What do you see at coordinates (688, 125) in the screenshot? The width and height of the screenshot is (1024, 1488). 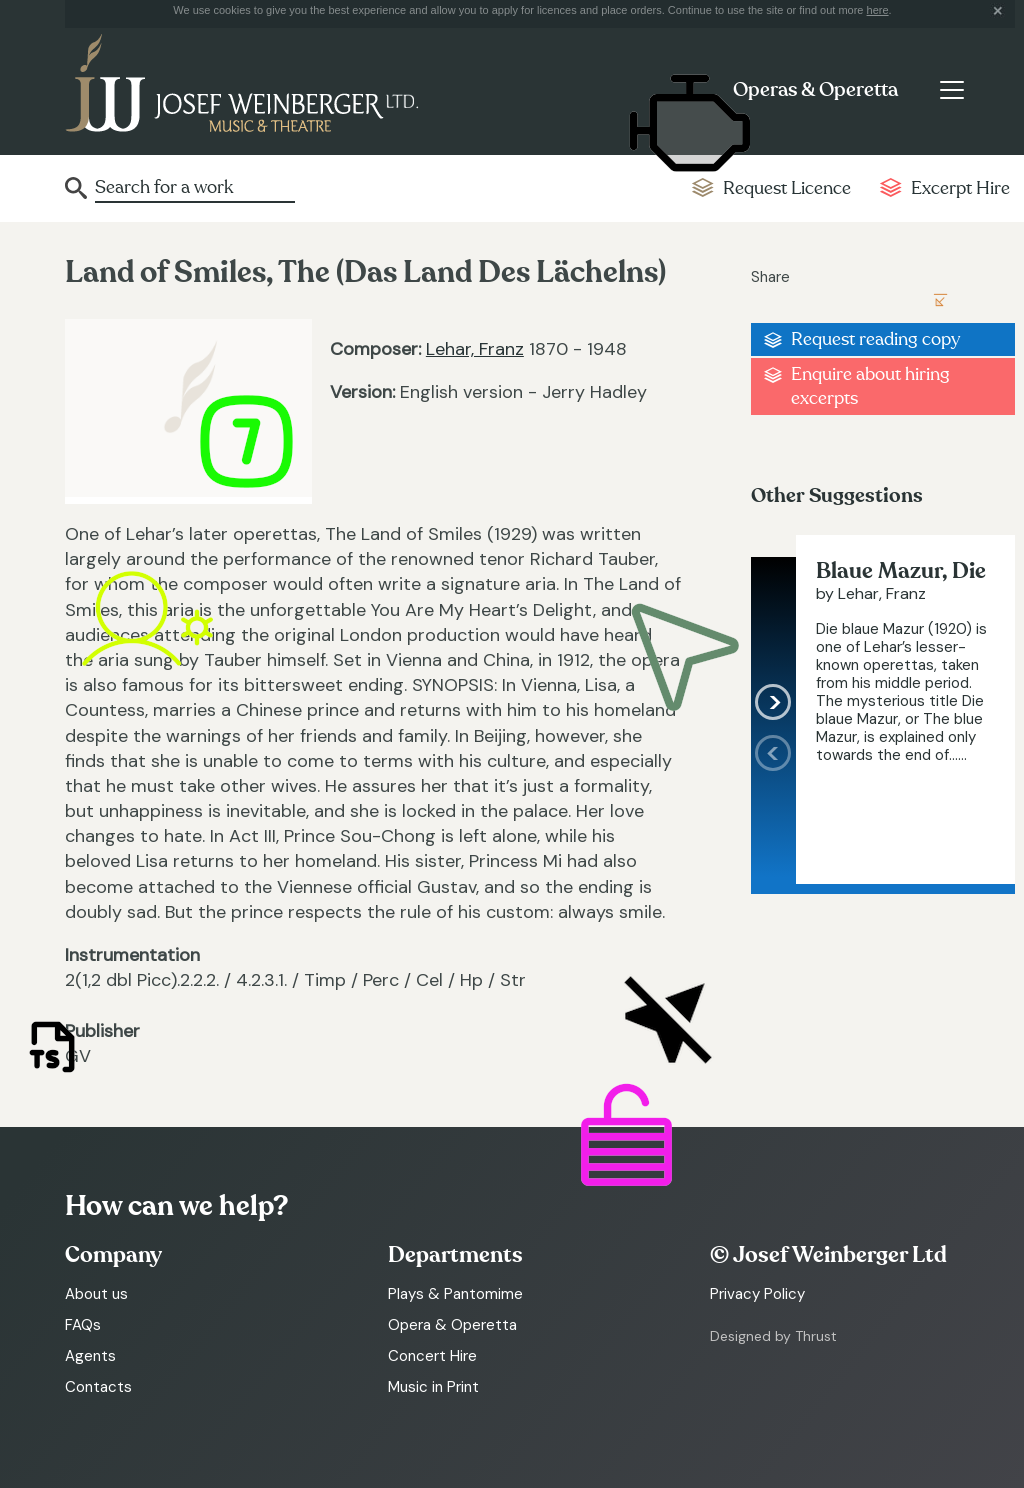 I see `view engine or vehicle diagnostics` at bounding box center [688, 125].